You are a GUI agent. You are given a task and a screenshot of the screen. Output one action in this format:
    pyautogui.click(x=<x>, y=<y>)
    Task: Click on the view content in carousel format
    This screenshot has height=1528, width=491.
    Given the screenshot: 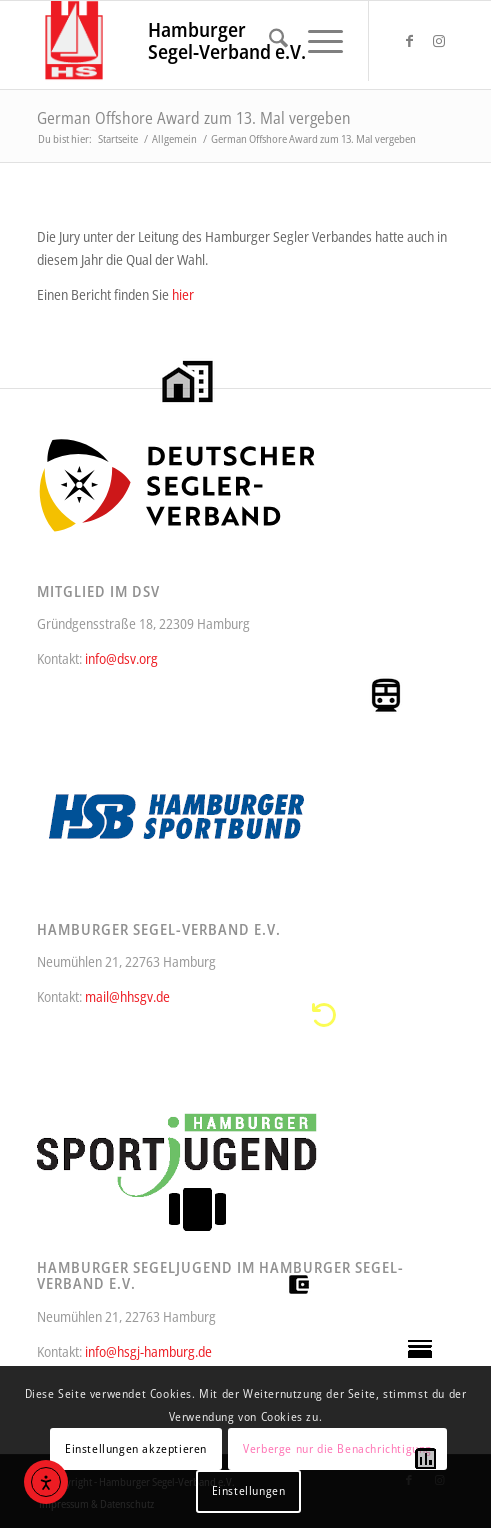 What is the action you would take?
    pyautogui.click(x=197, y=1210)
    